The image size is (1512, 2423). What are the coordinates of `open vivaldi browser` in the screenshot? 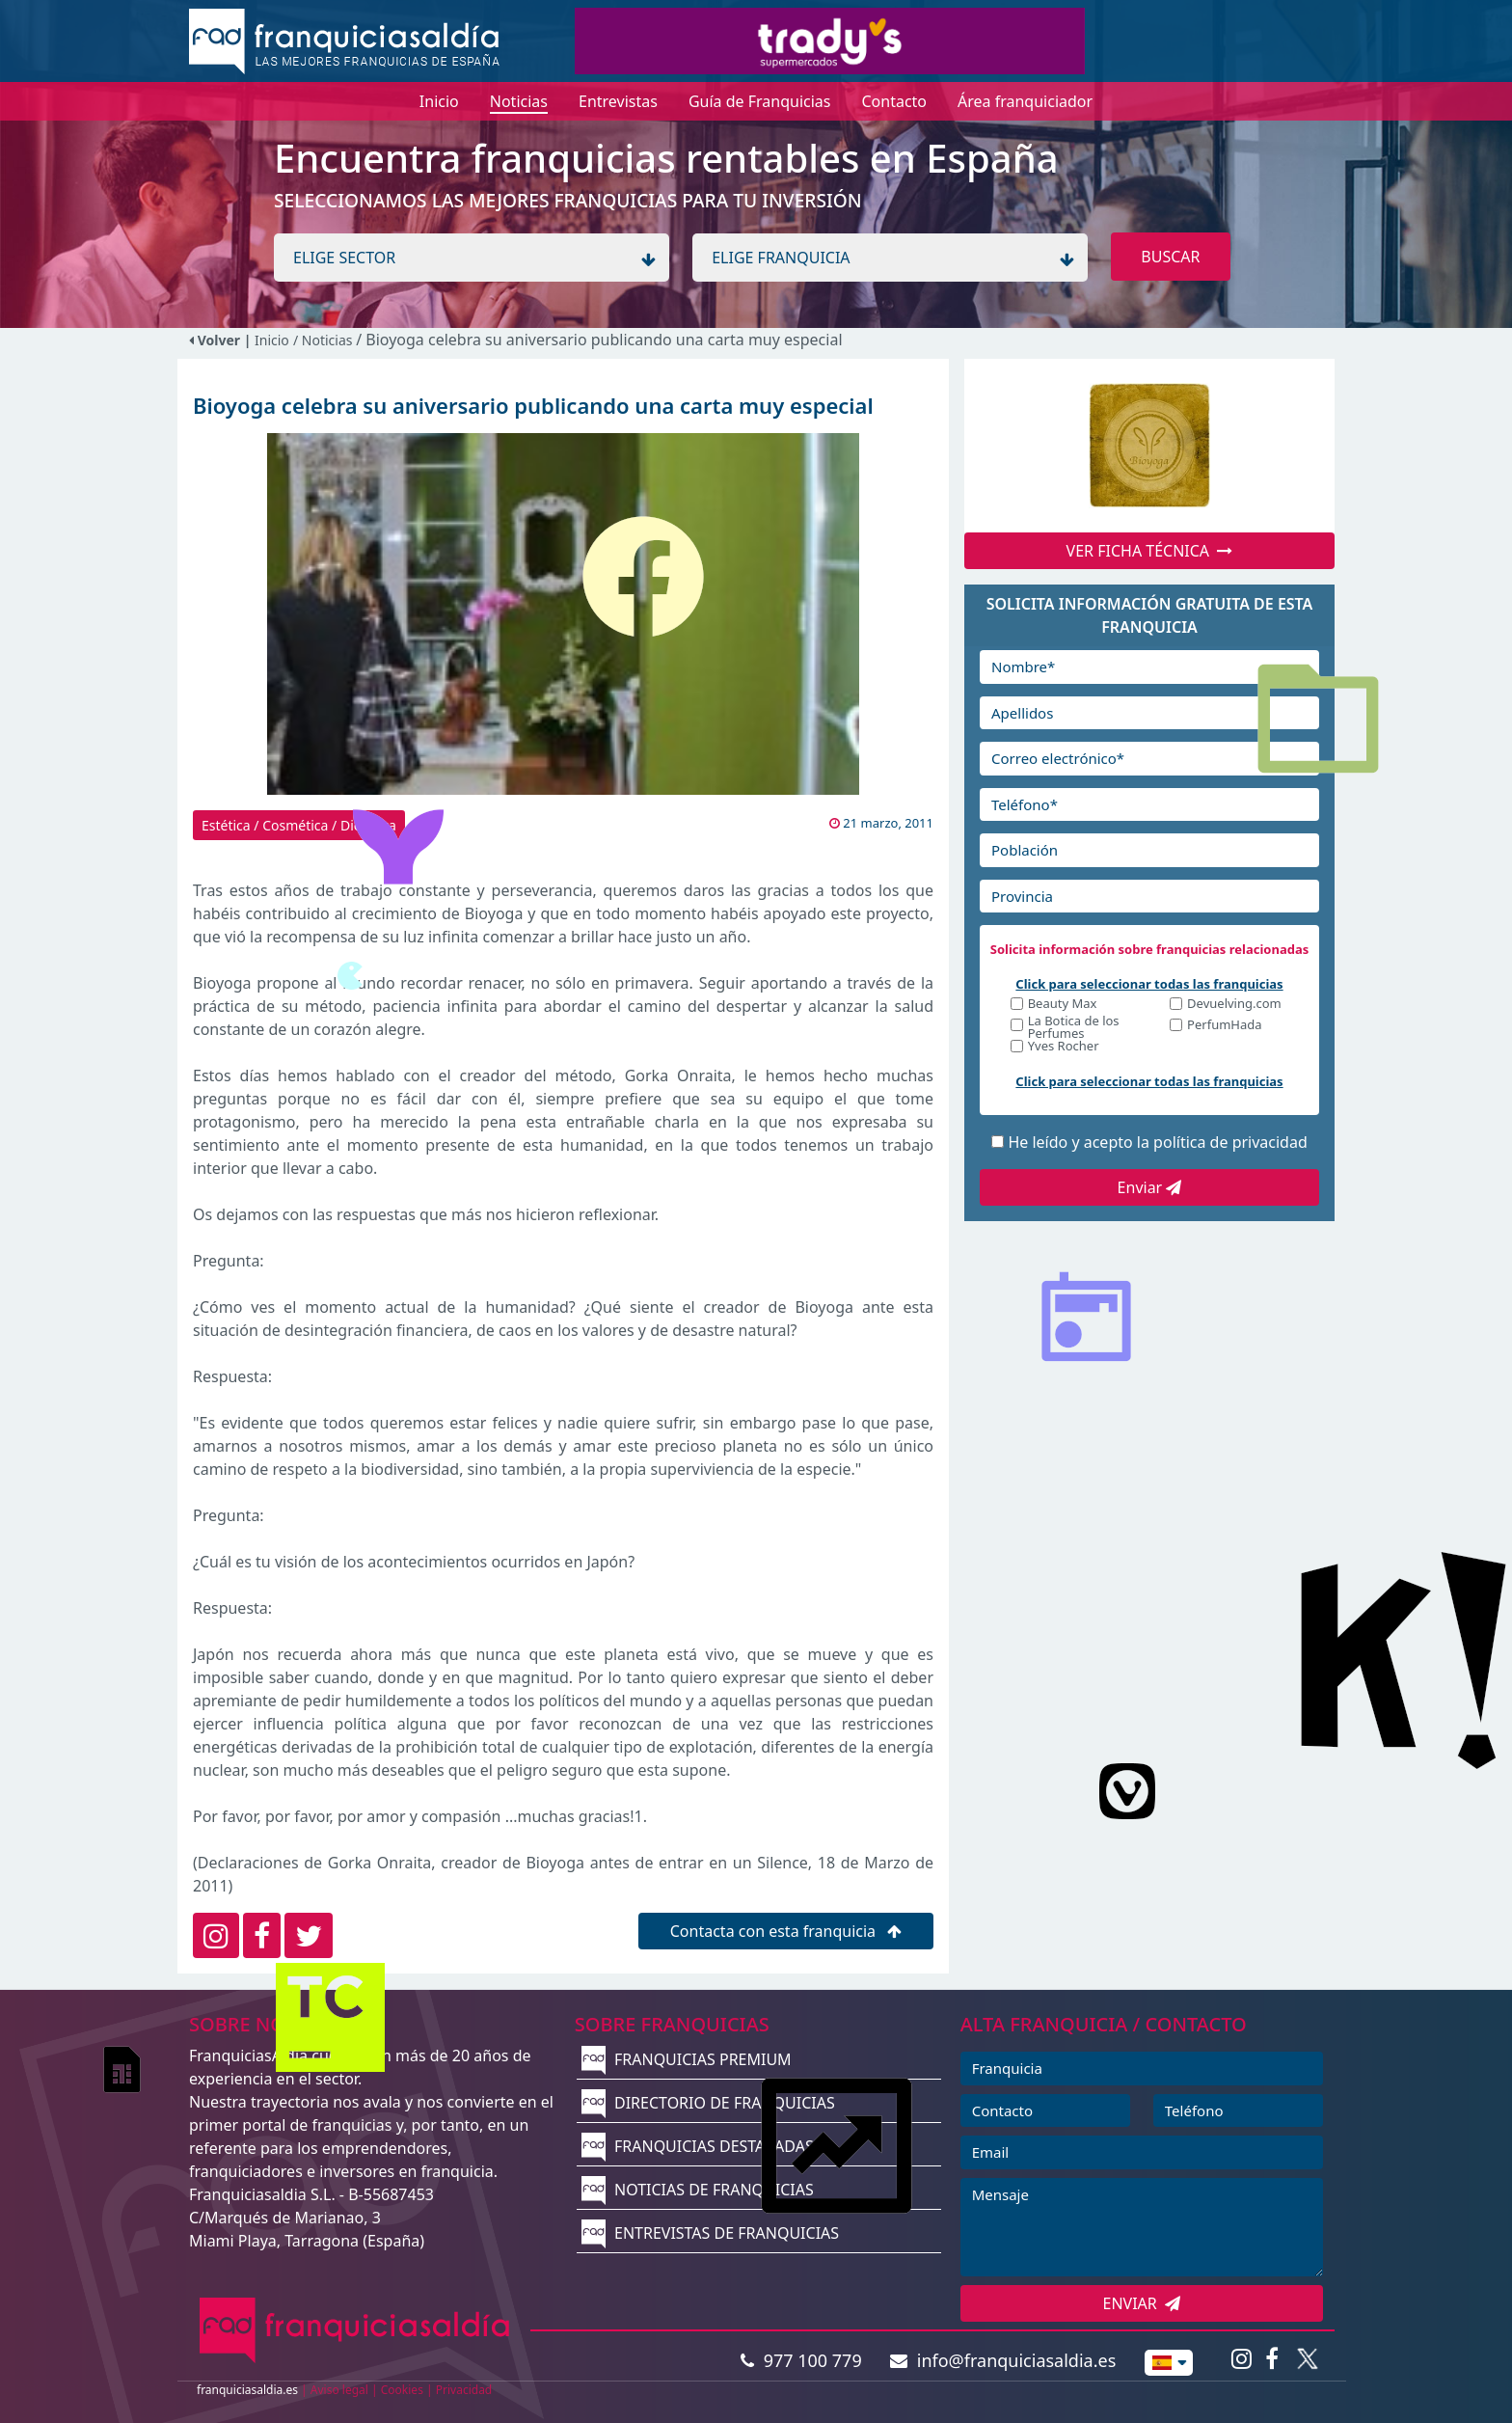 It's located at (1127, 1791).